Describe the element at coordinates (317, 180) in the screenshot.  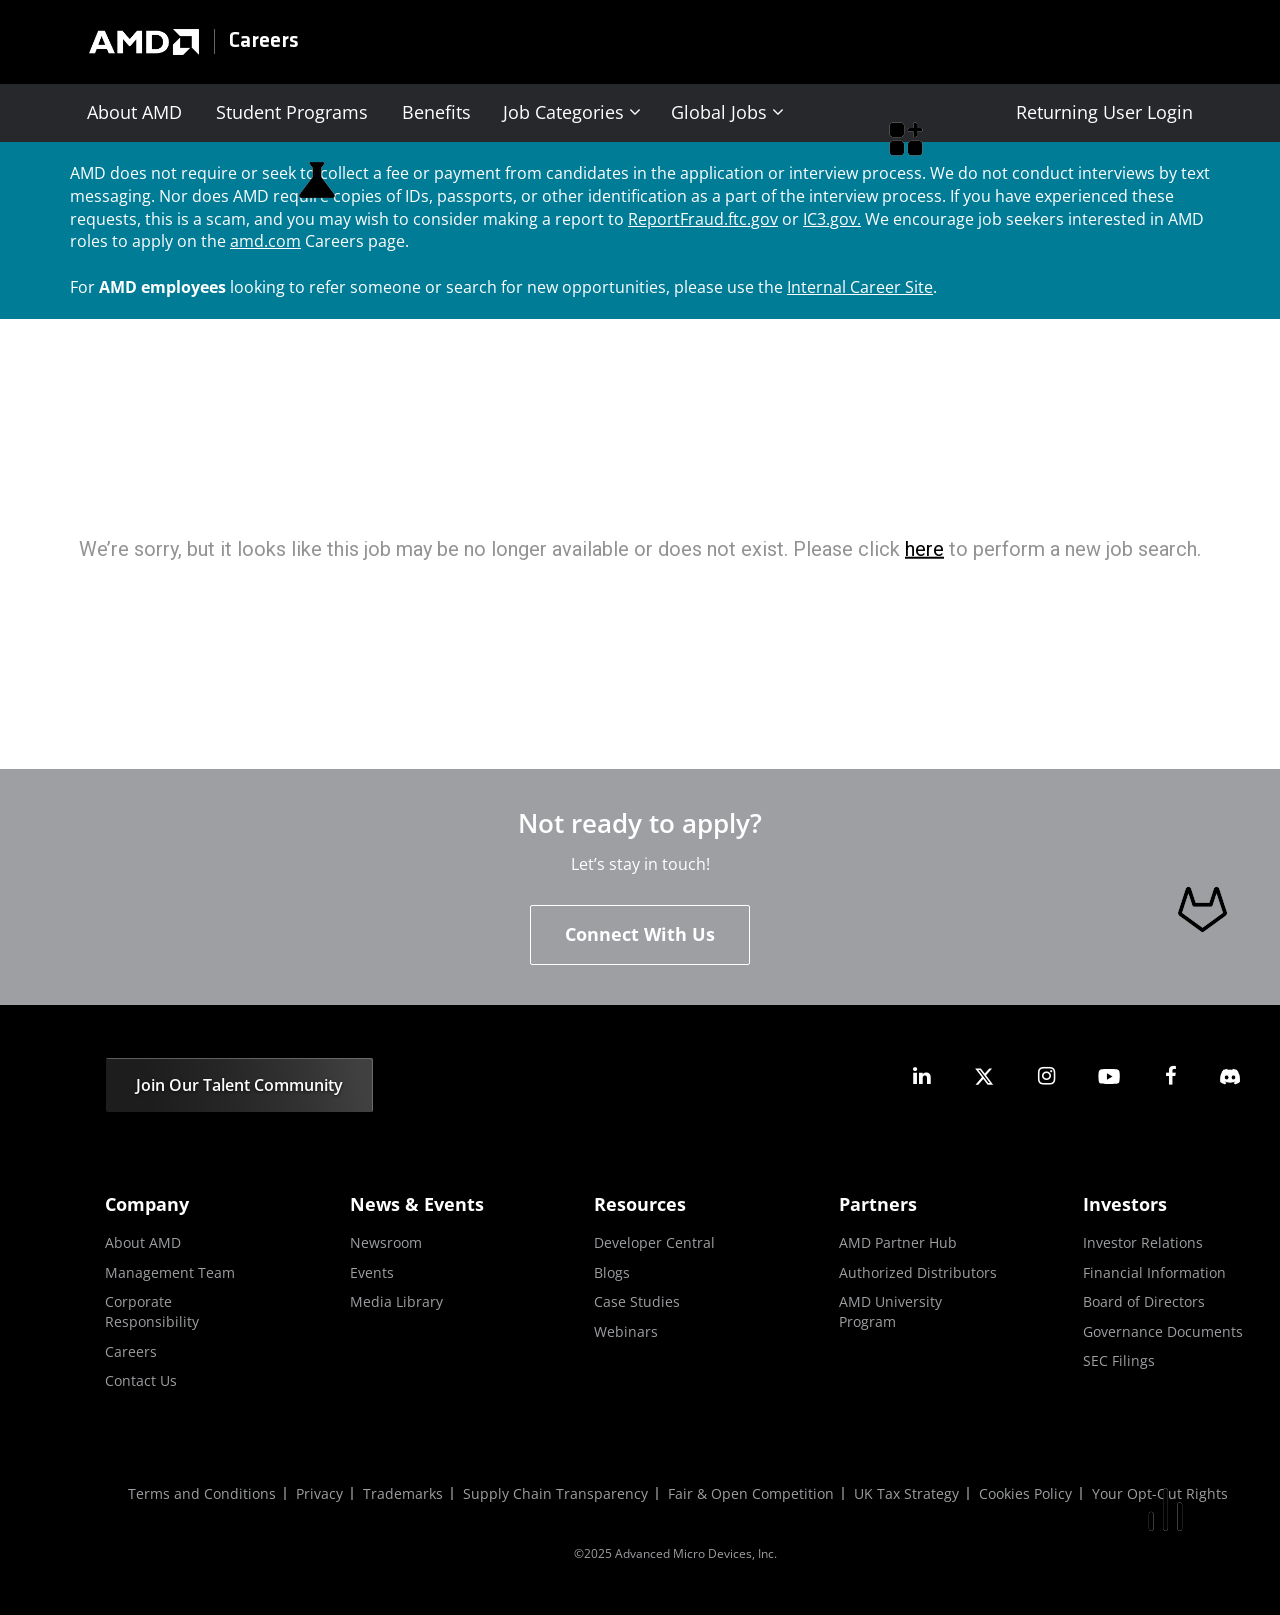
I see `access science or laboratory features` at that location.